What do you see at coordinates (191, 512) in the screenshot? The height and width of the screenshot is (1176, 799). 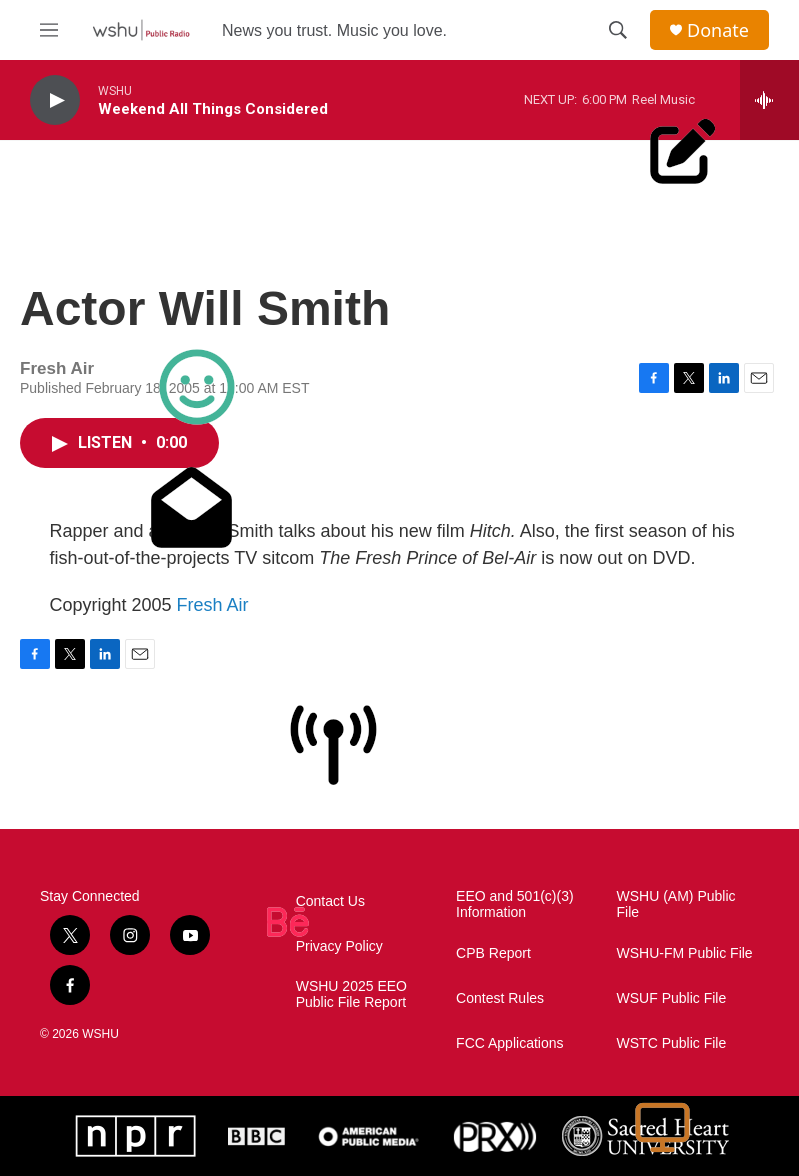 I see `view an opened or read email` at bounding box center [191, 512].